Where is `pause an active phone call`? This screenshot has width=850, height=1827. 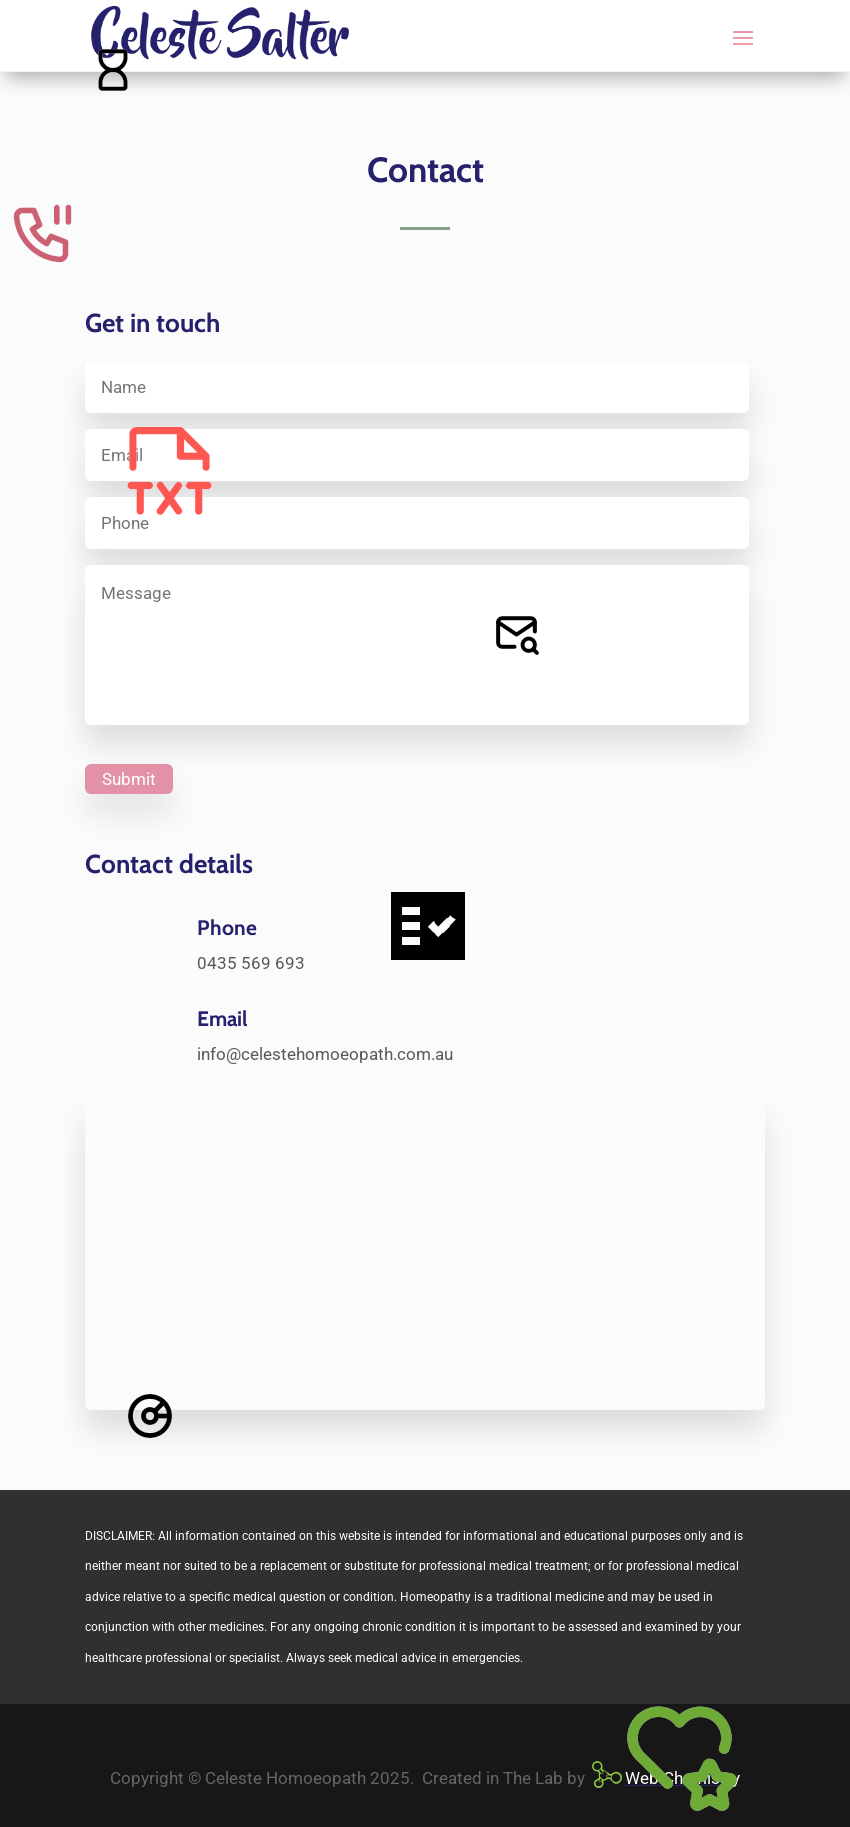 pause an active phone call is located at coordinates (42, 233).